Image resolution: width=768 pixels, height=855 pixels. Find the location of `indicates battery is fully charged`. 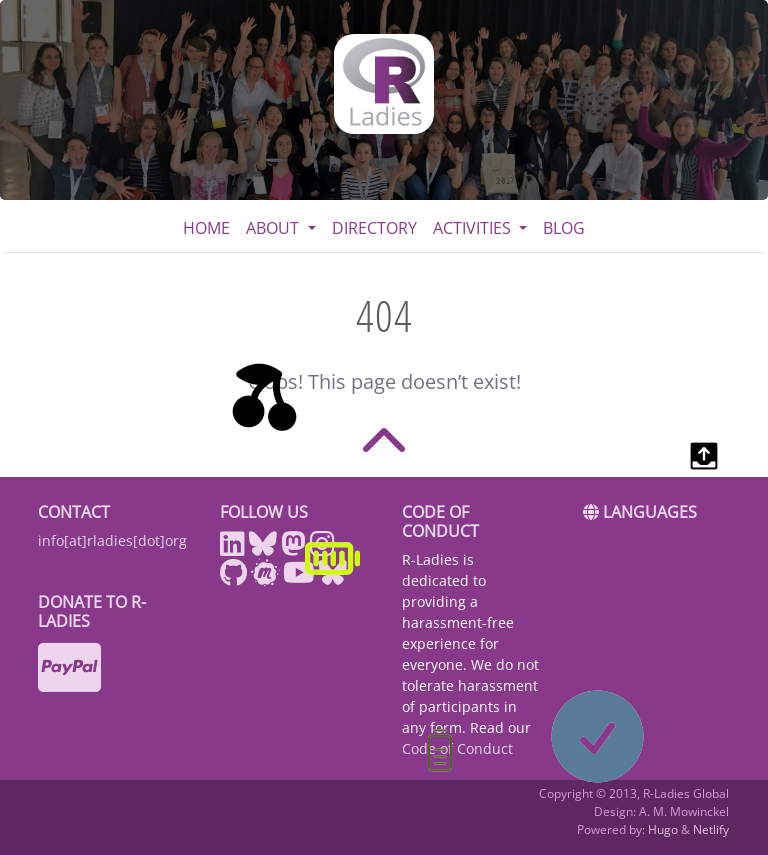

indicates battery is fully charged is located at coordinates (332, 558).